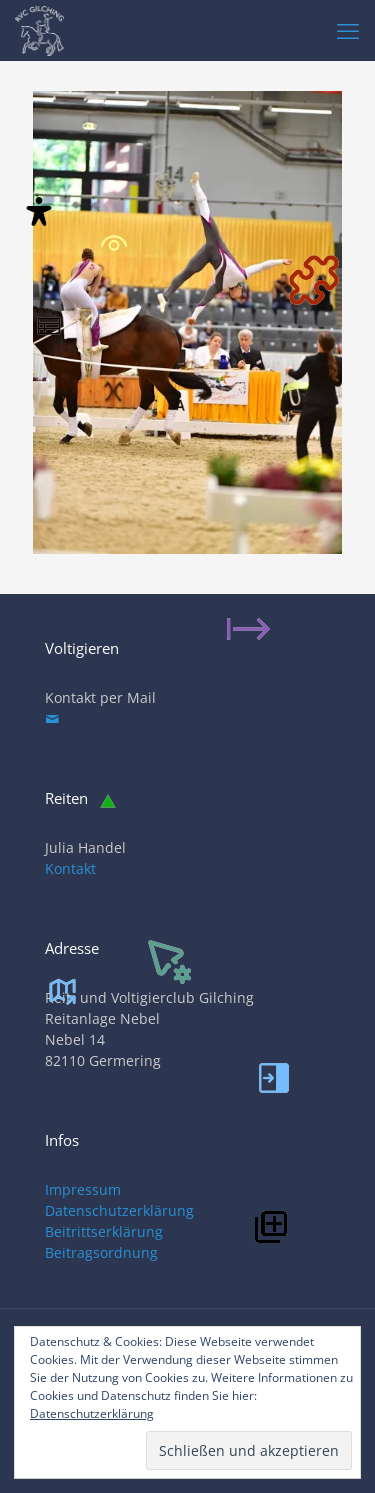  Describe the element at coordinates (271, 1227) in the screenshot. I see `add a new photo to your collection` at that location.